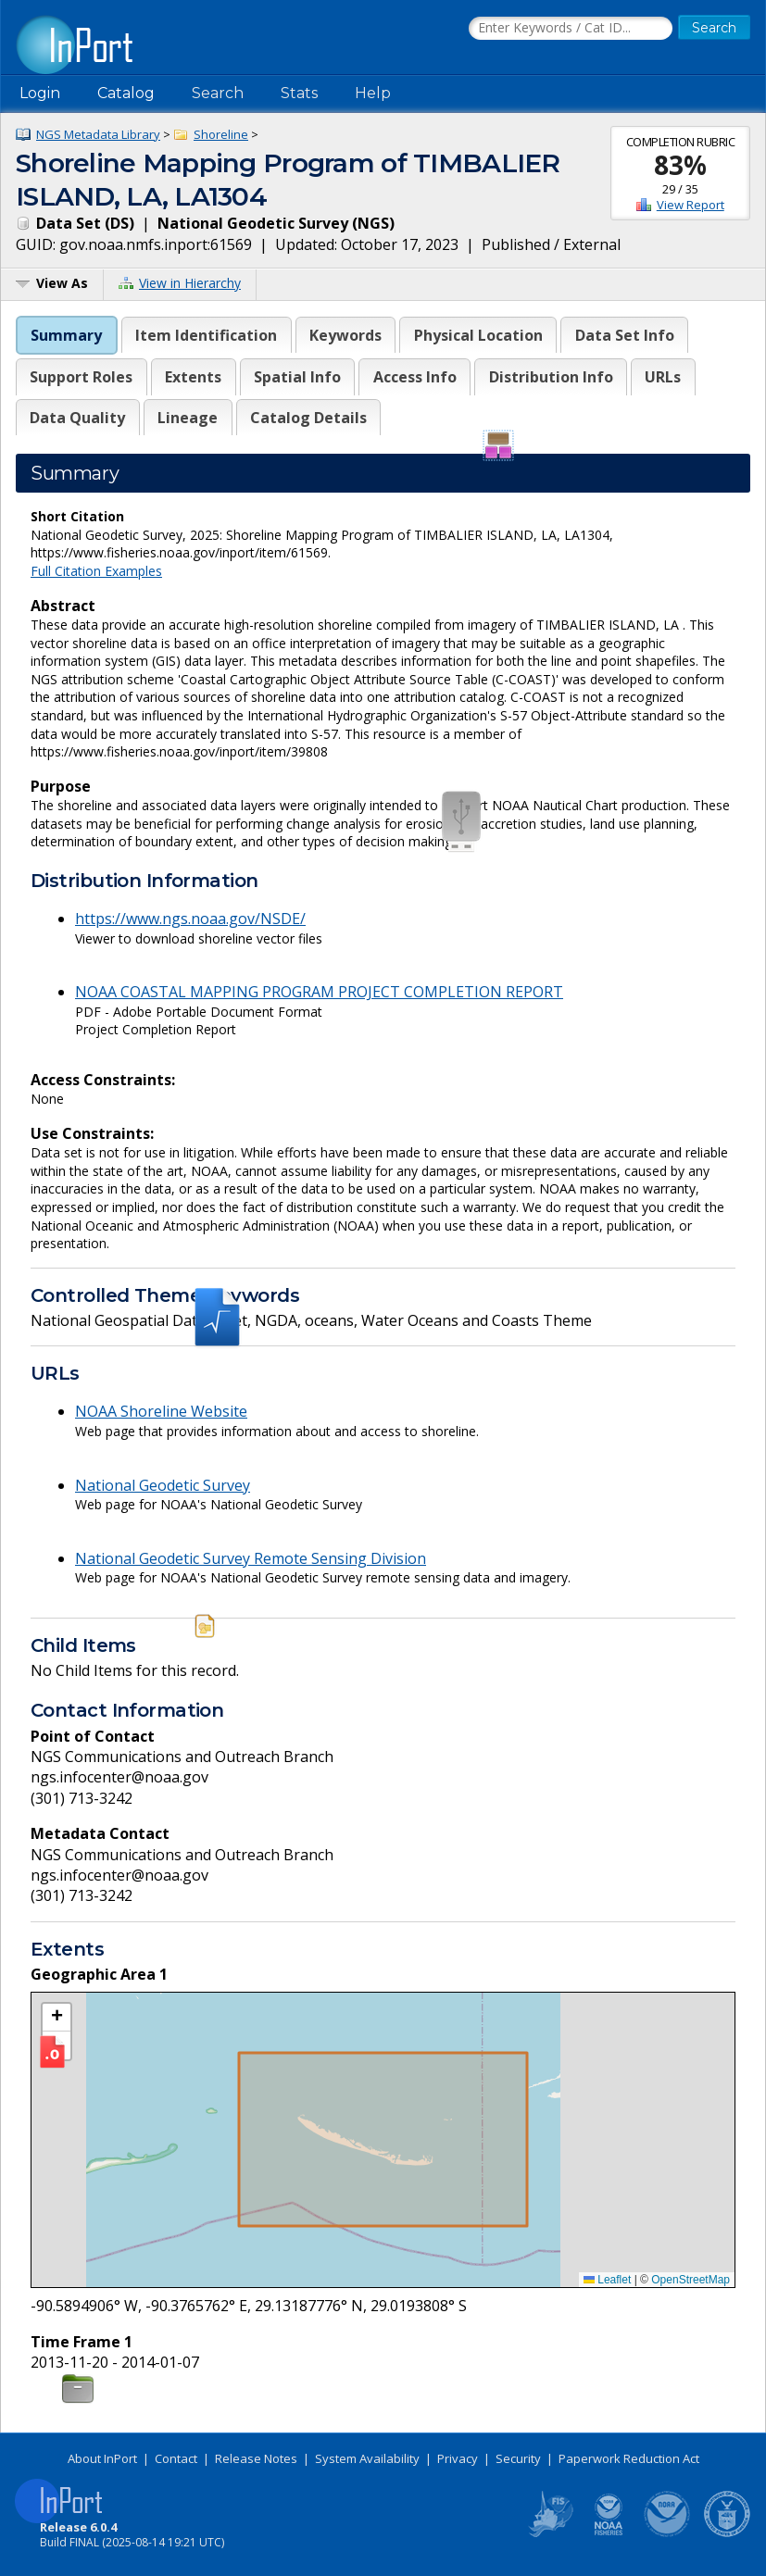 This screenshot has height=2576, width=766. Describe the element at coordinates (461, 821) in the screenshot. I see `access connected USB storage device` at that location.